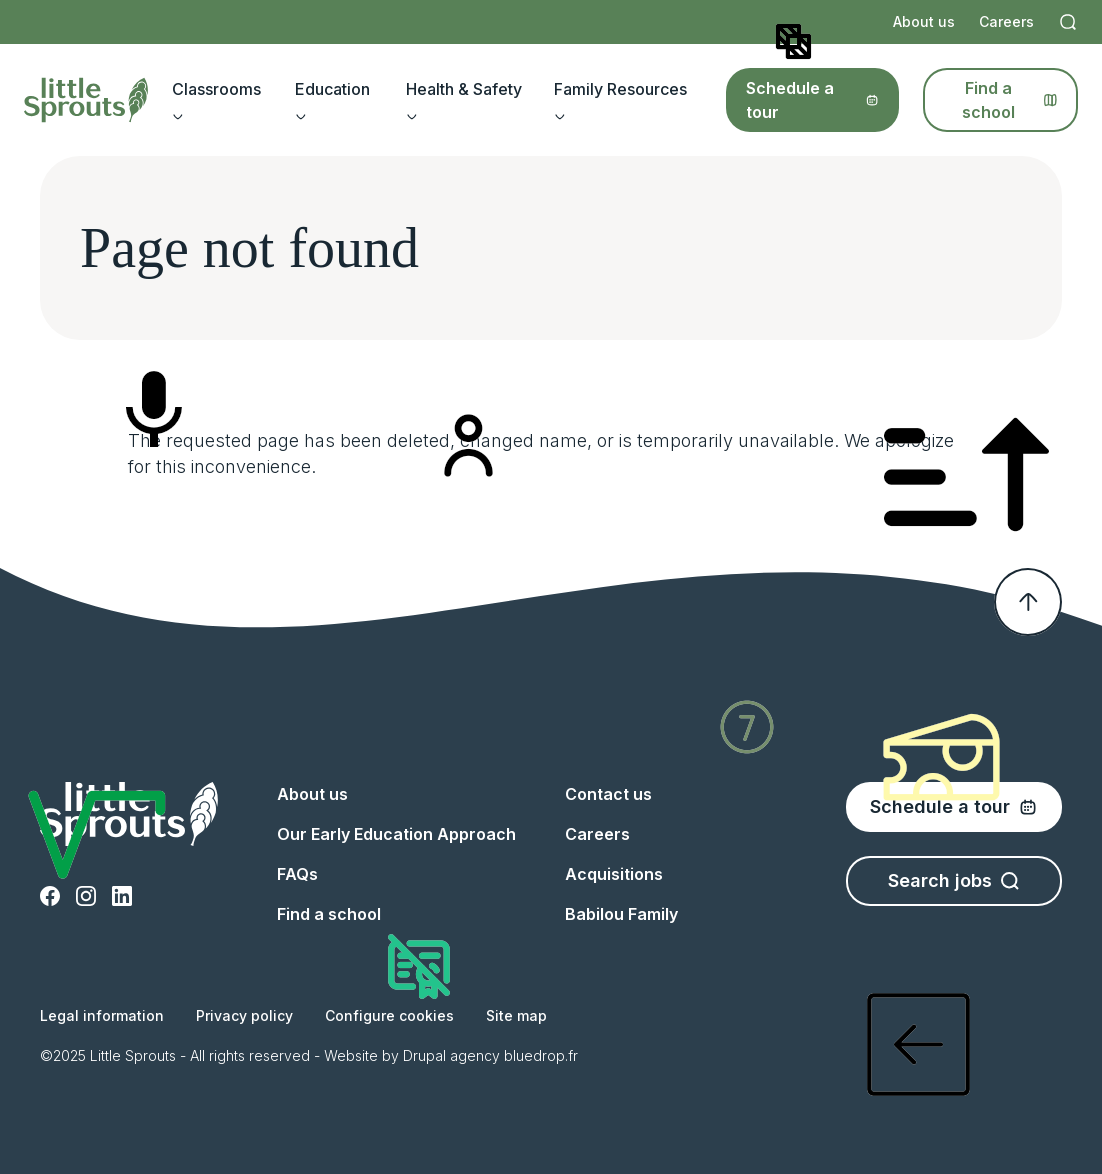 The height and width of the screenshot is (1174, 1102). Describe the element at coordinates (918, 1044) in the screenshot. I see `go back to previous screen` at that location.